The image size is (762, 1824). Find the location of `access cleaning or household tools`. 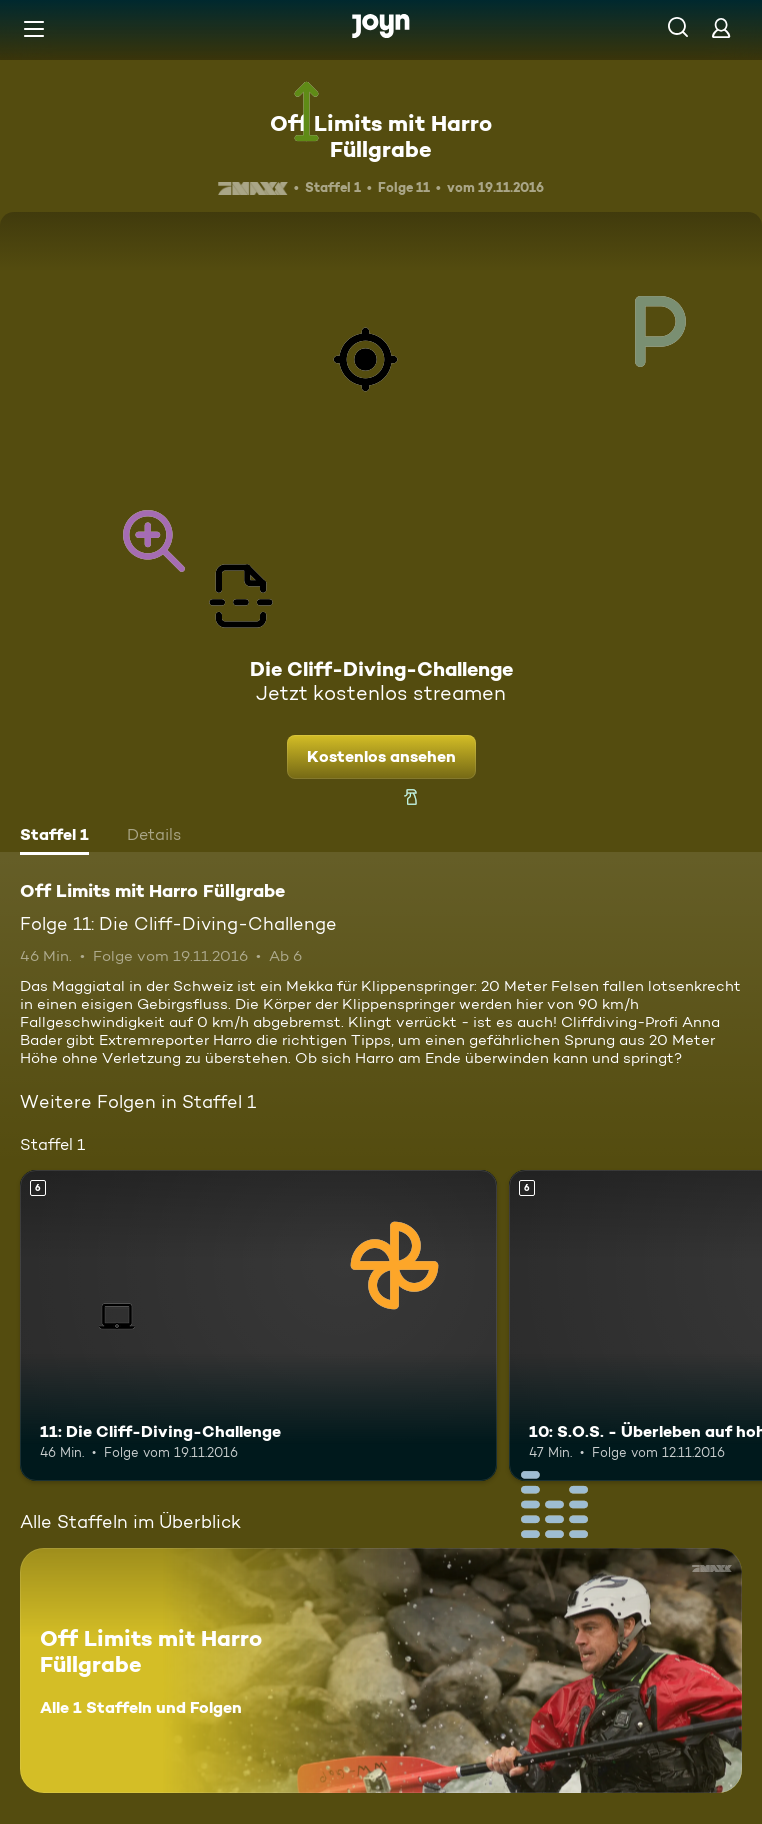

access cleaning or household tools is located at coordinates (411, 797).